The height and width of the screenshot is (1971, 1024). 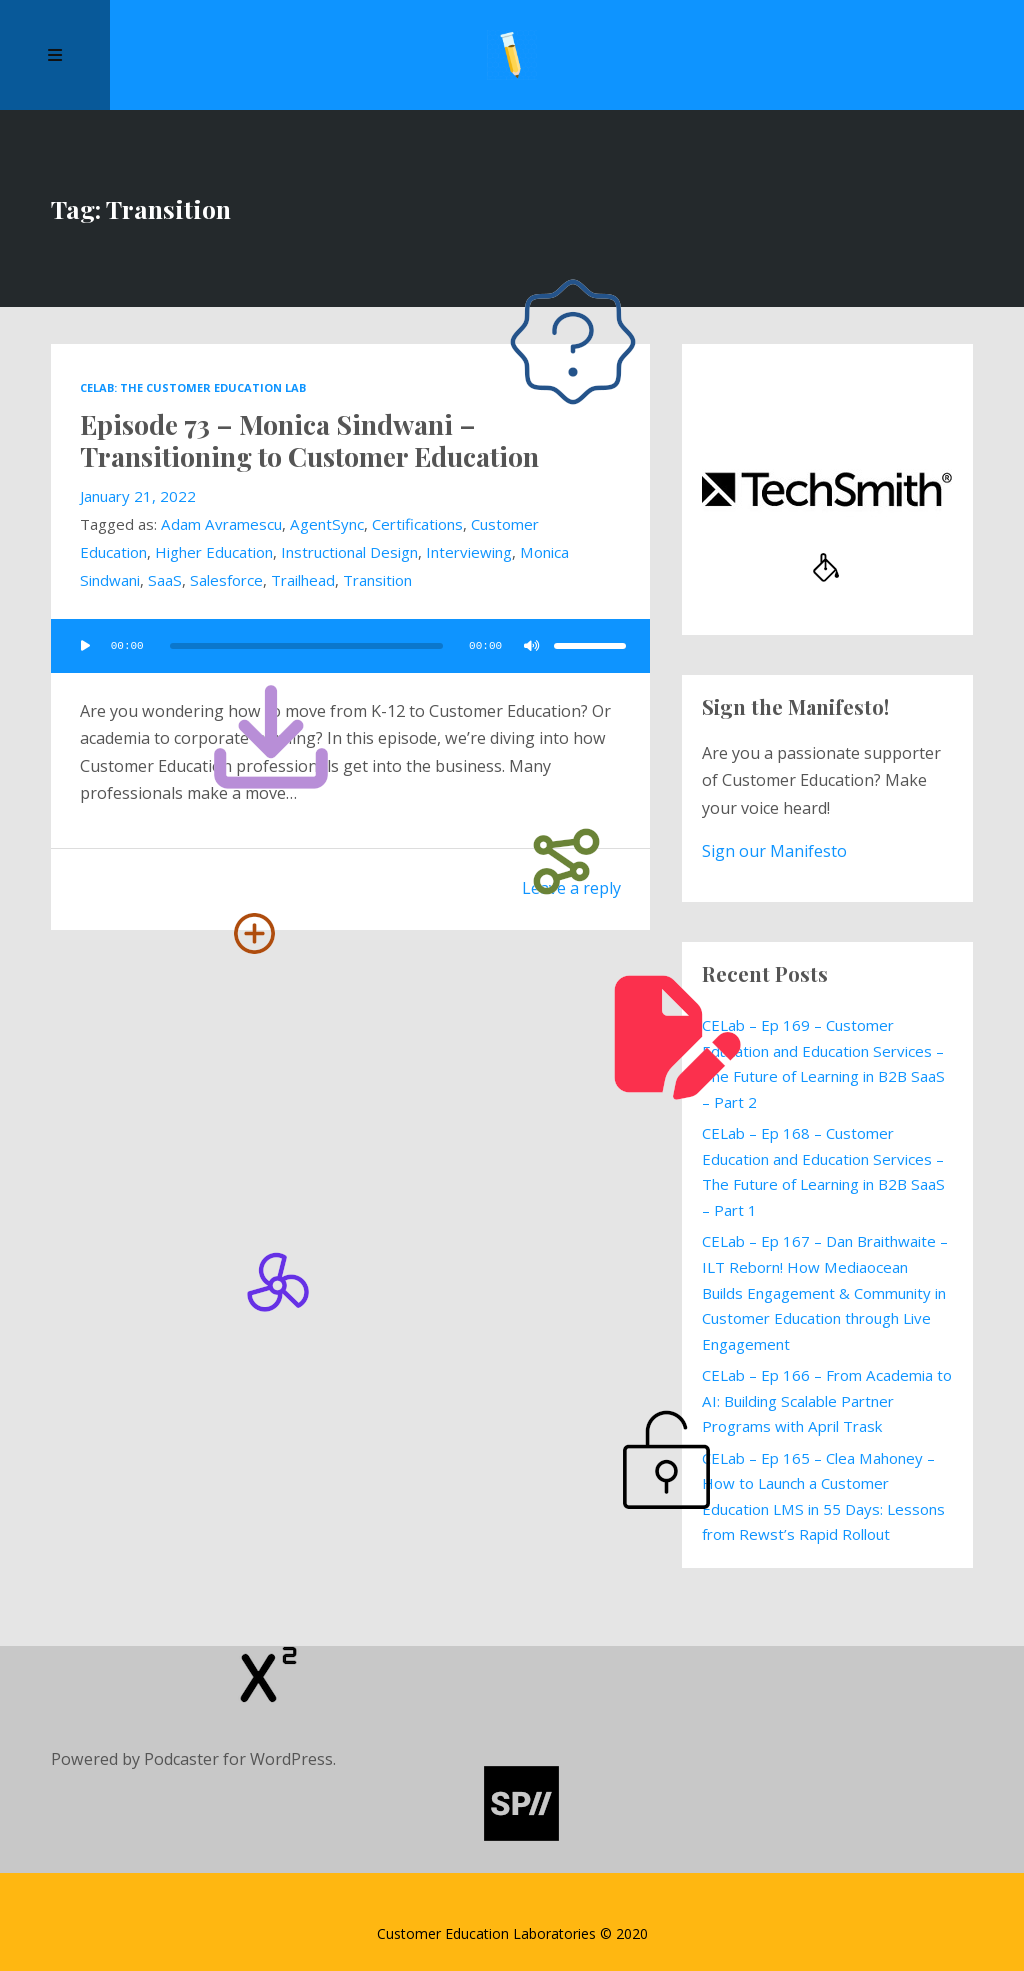 What do you see at coordinates (666, 1465) in the screenshot?
I see `unlocked or unsecured state` at bounding box center [666, 1465].